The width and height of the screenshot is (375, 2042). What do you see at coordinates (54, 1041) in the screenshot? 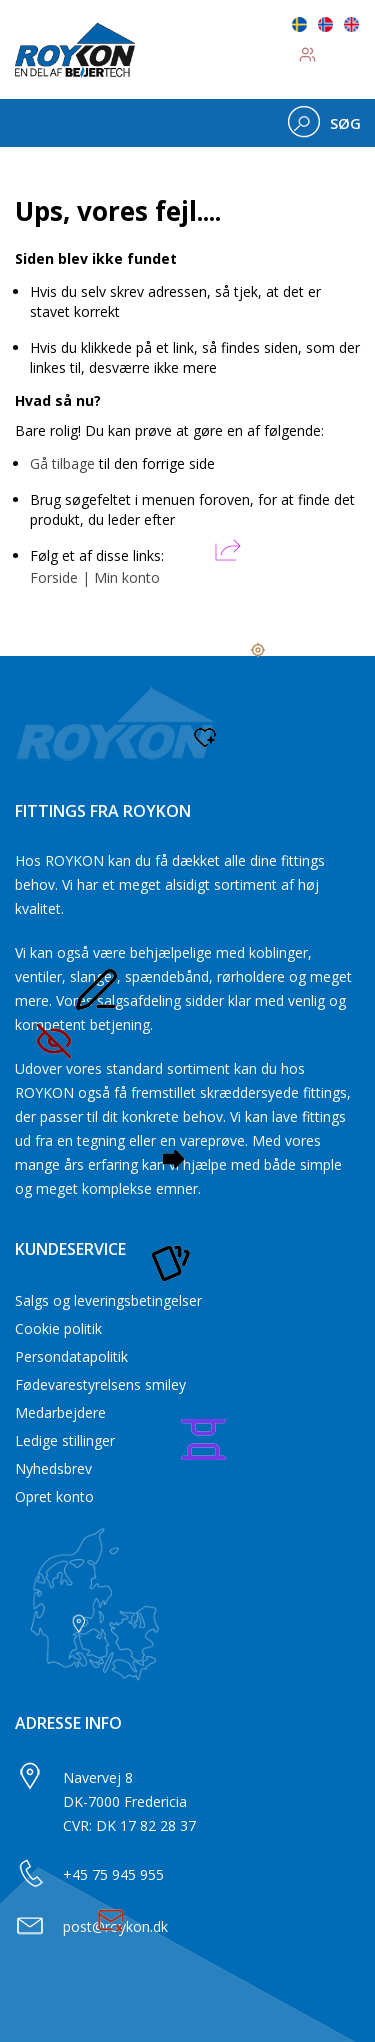
I see `hide password or sensitive content` at bounding box center [54, 1041].